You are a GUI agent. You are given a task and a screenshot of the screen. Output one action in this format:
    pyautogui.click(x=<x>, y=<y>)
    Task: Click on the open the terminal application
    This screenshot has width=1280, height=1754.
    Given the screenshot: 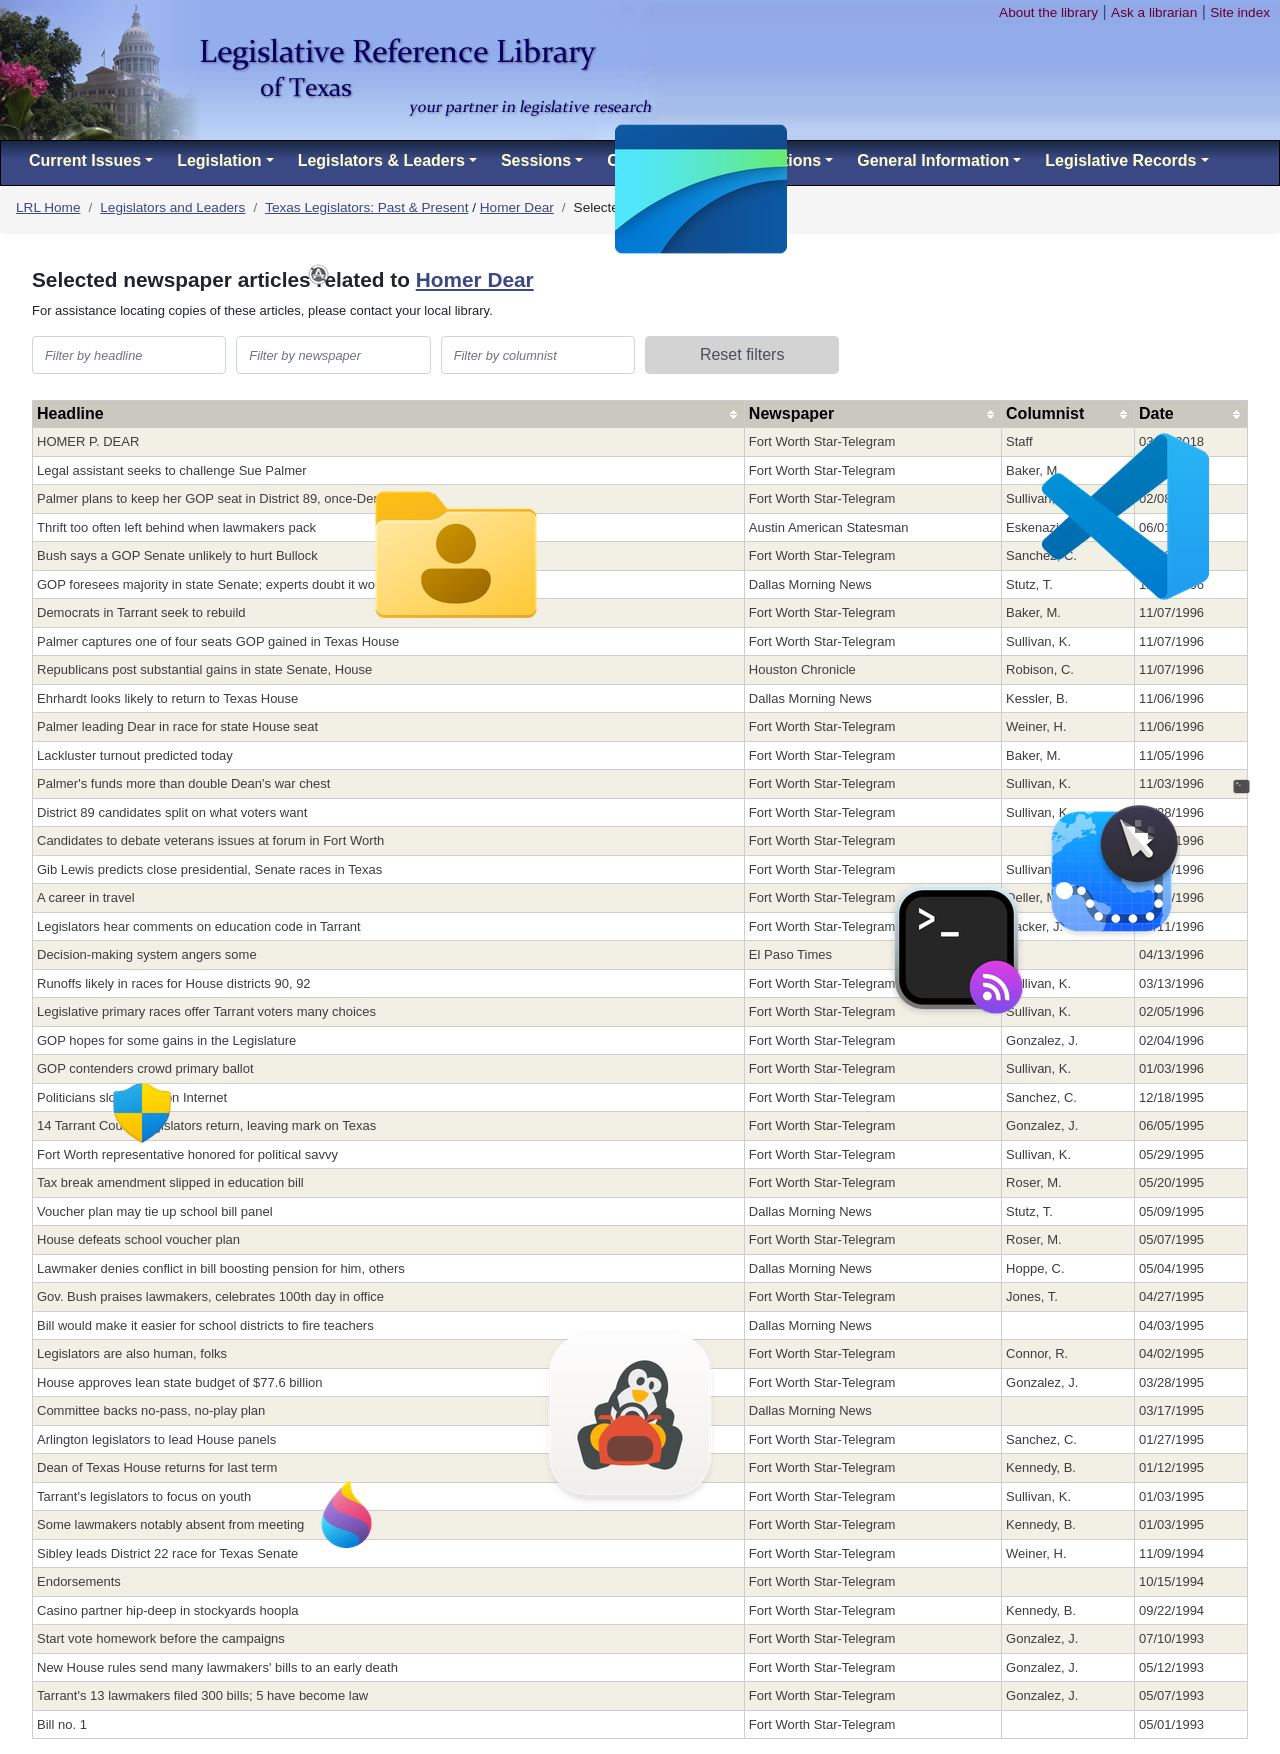 What is the action you would take?
    pyautogui.click(x=1241, y=786)
    